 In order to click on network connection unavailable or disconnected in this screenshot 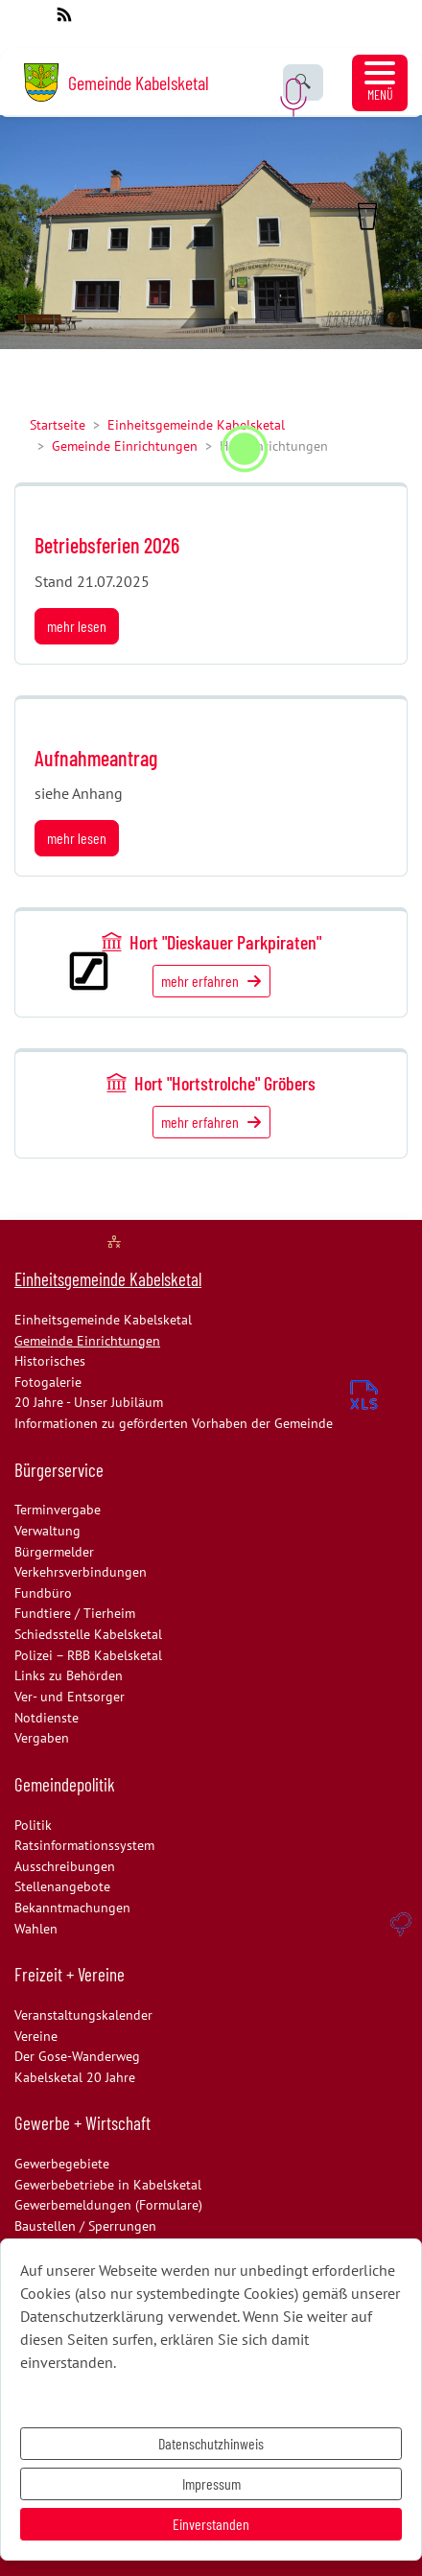, I will do `click(114, 1242)`.